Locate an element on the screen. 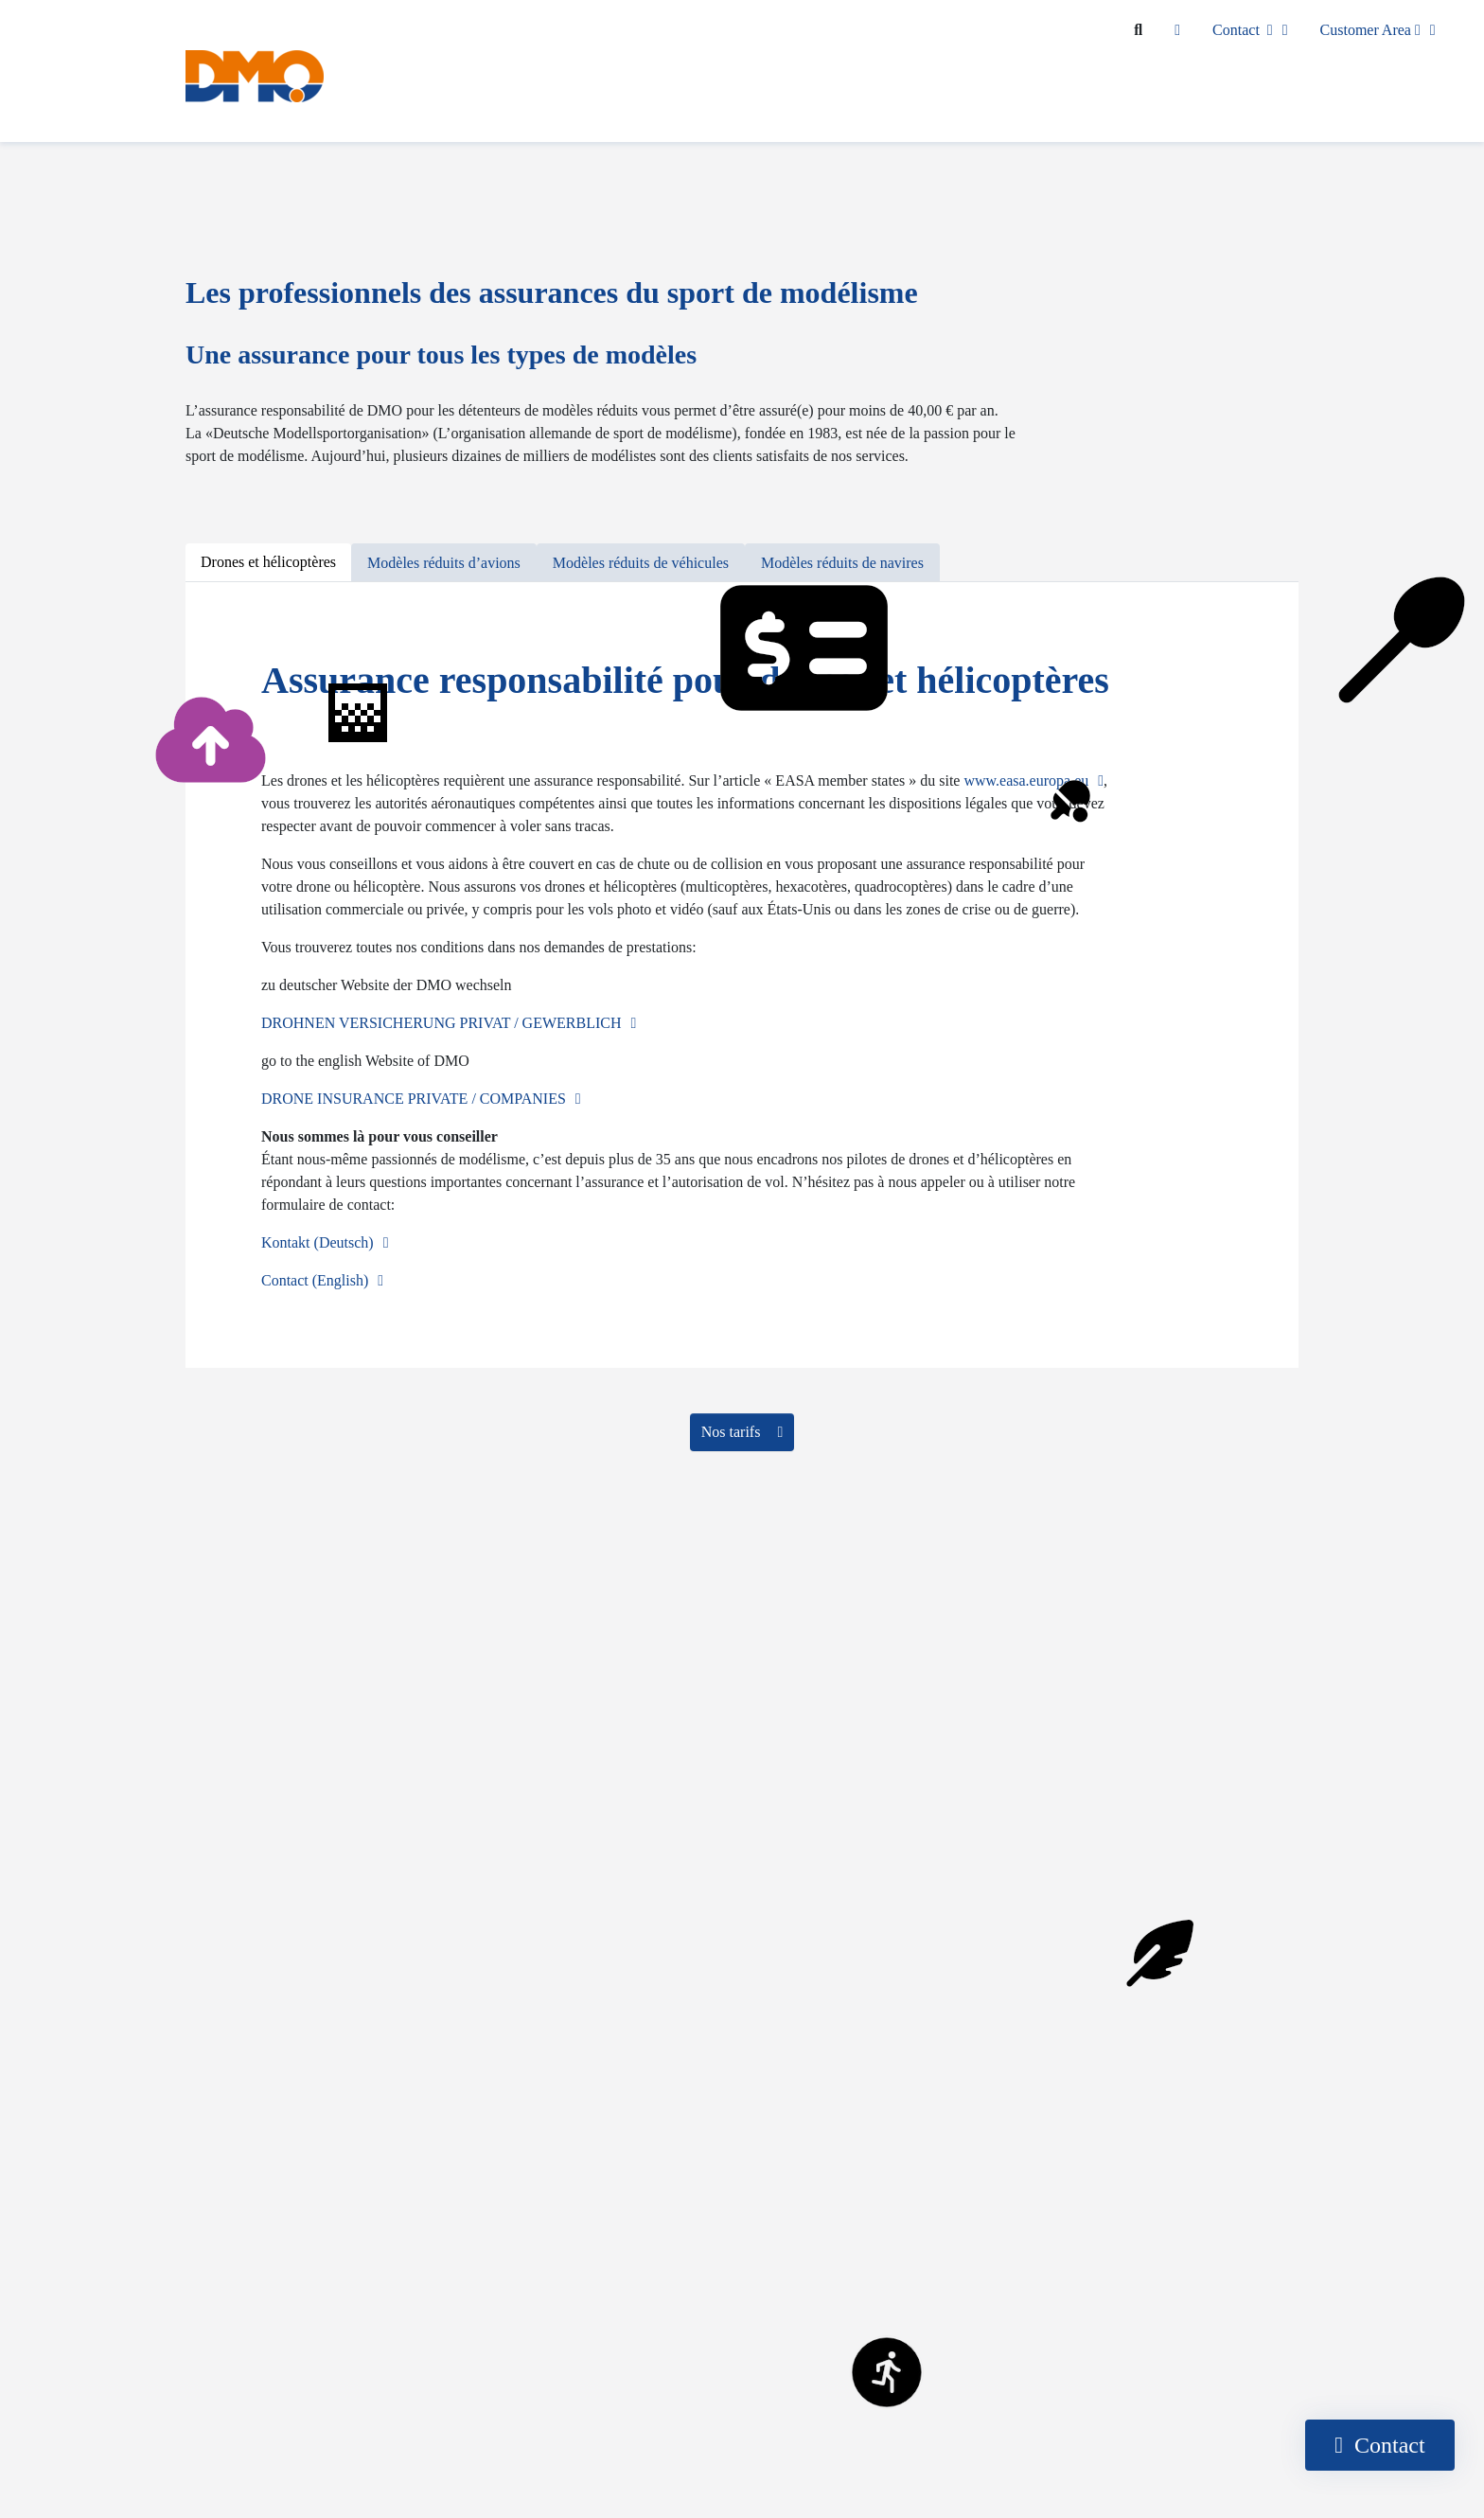 The width and height of the screenshot is (1484, 2518). upload file to cloud storage is located at coordinates (210, 739).